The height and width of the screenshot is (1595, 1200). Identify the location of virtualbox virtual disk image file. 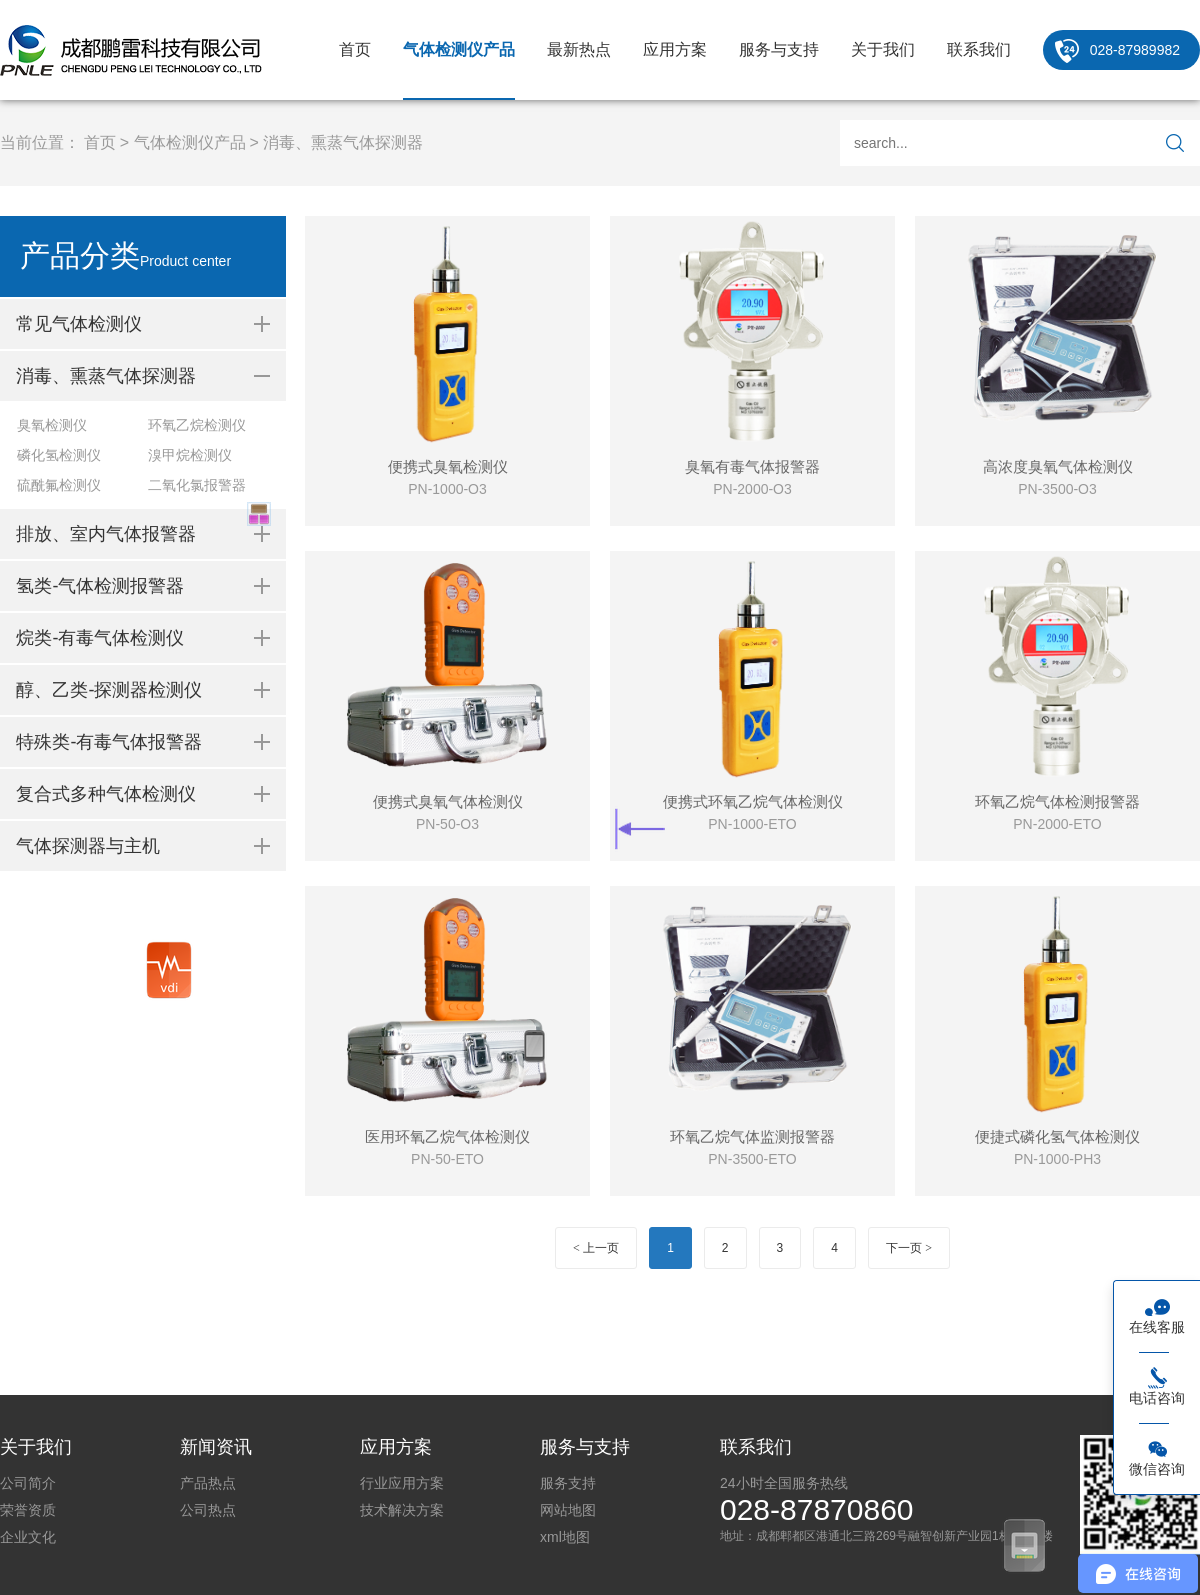
(169, 970).